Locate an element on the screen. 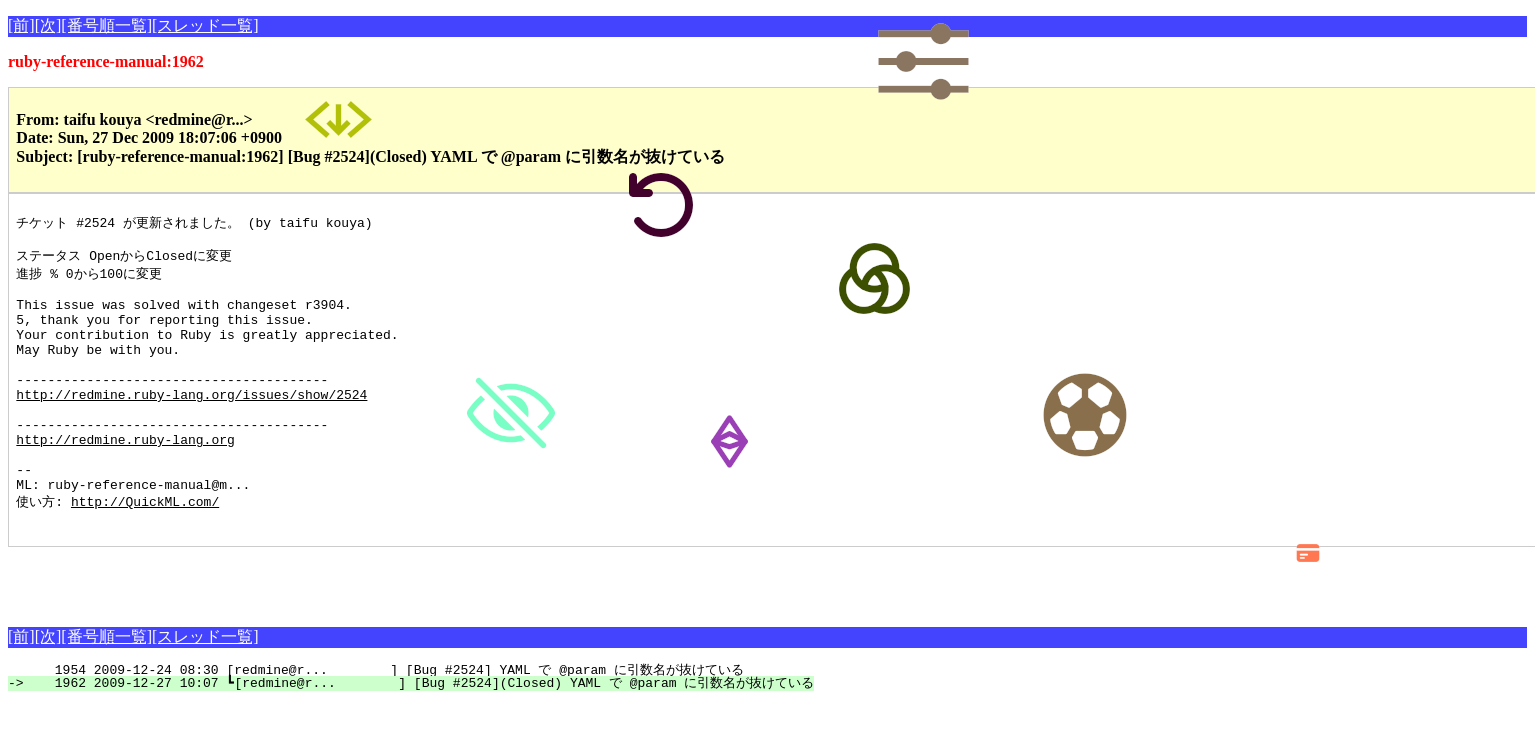  download source code or script files is located at coordinates (338, 119).